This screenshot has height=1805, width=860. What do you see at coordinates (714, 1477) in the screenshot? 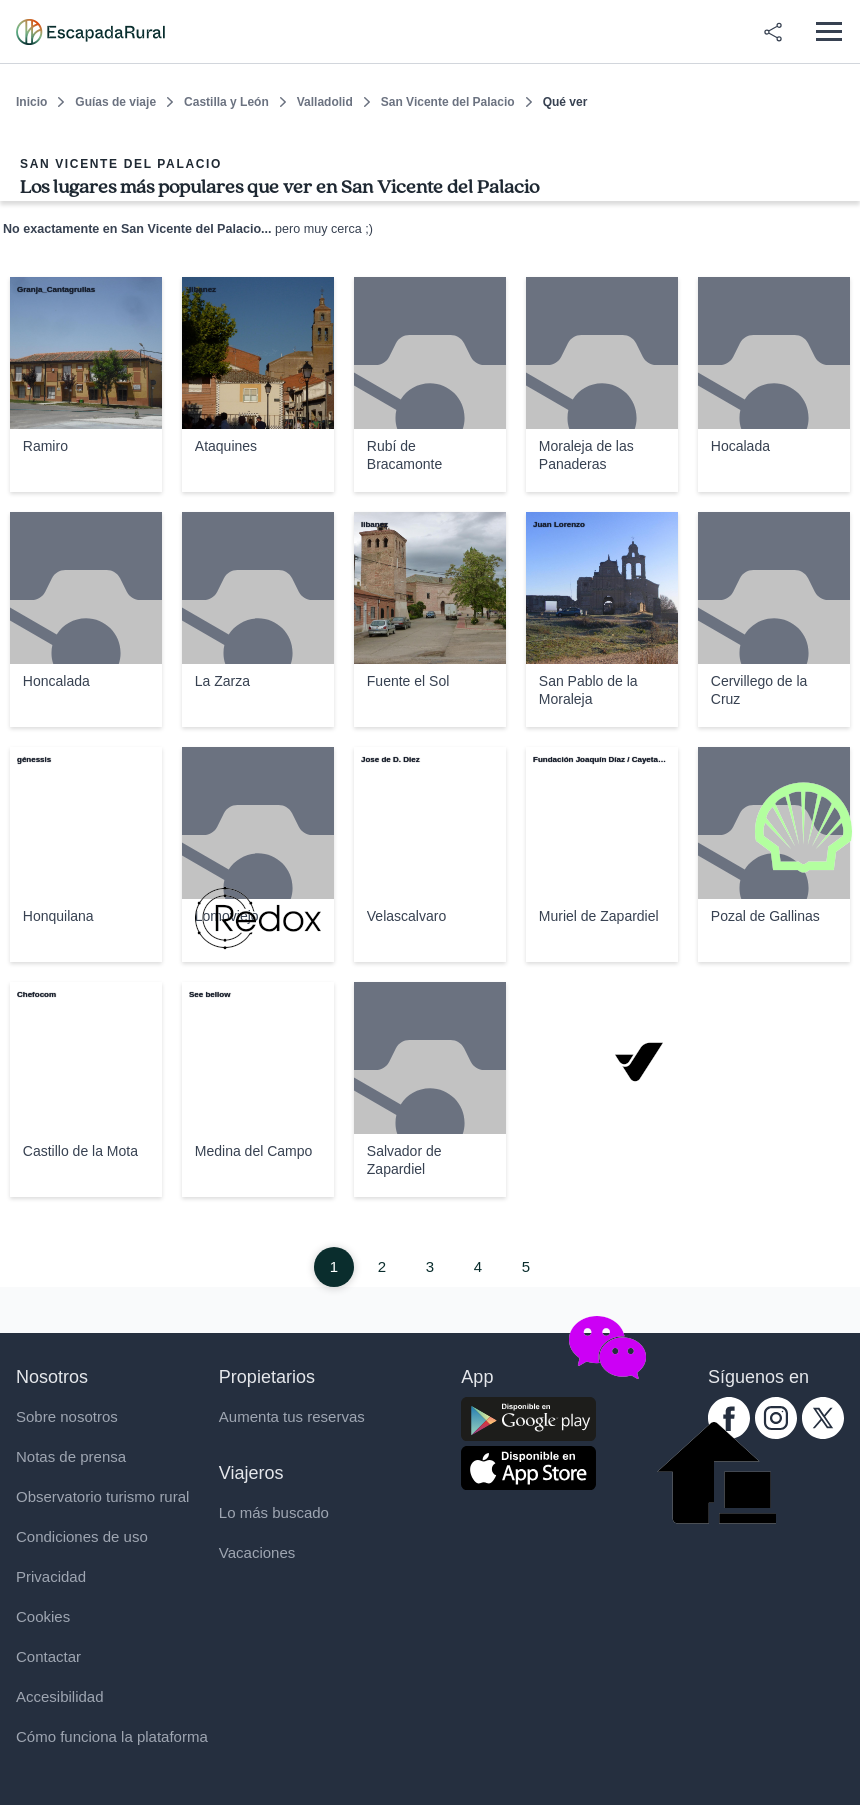
I see `access home office or remote work settings` at bounding box center [714, 1477].